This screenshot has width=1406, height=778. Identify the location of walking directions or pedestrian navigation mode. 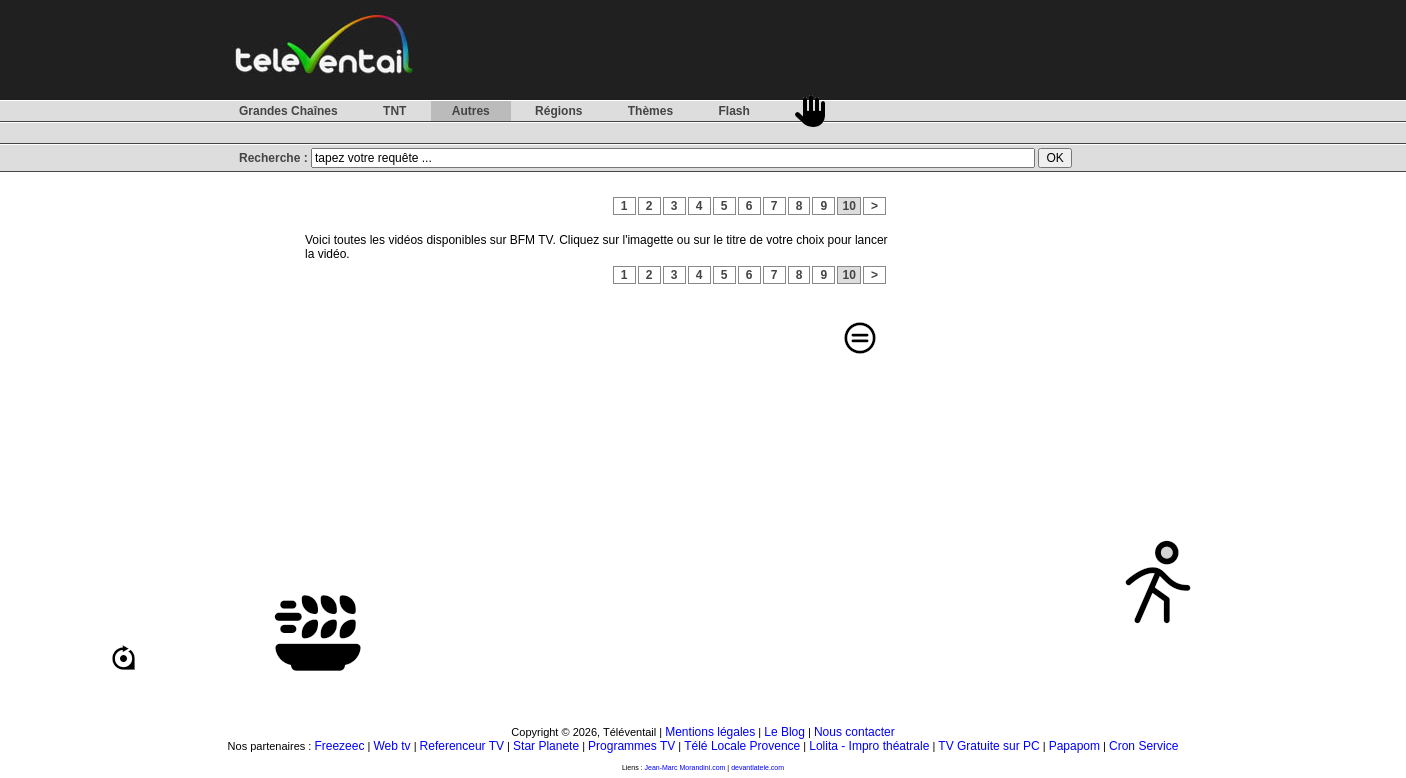
(1158, 582).